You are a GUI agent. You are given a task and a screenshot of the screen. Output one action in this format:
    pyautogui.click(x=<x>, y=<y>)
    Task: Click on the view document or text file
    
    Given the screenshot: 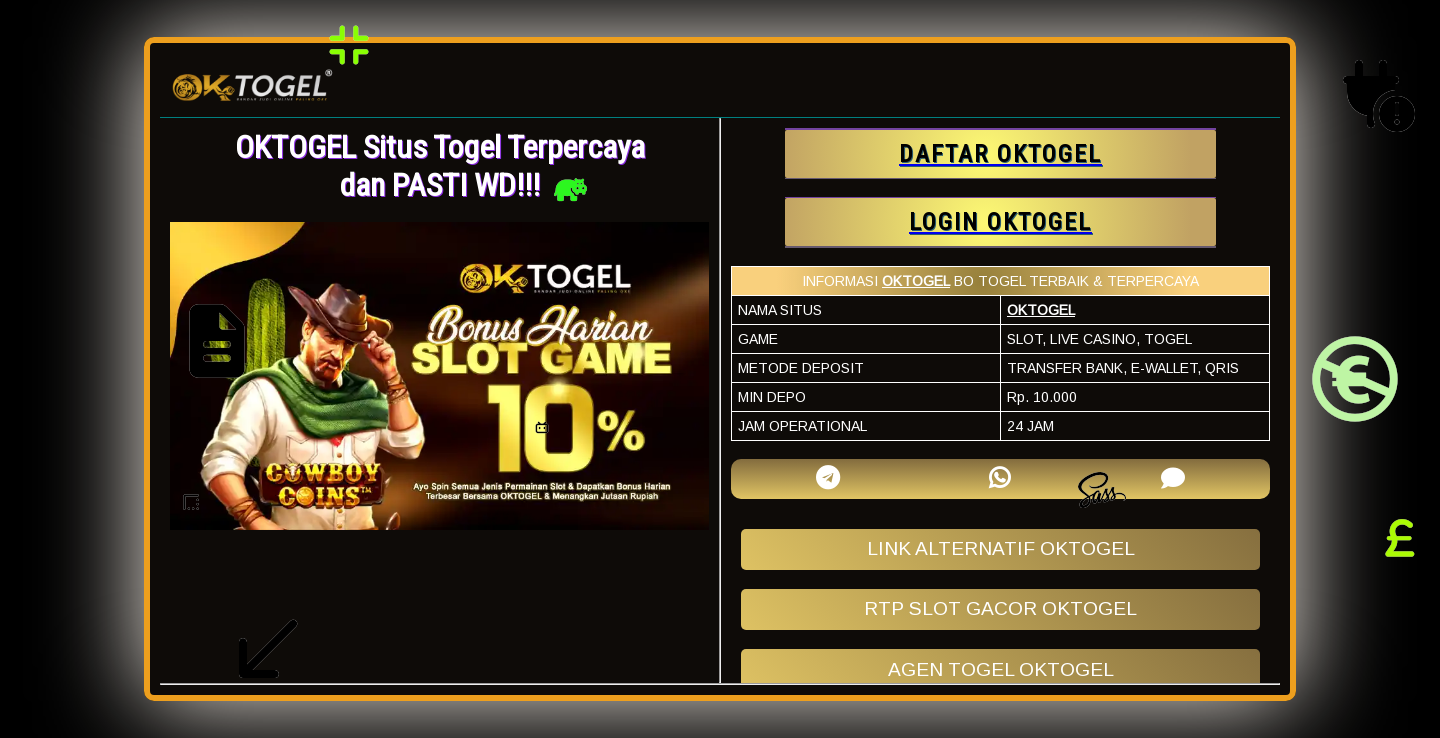 What is the action you would take?
    pyautogui.click(x=217, y=341)
    